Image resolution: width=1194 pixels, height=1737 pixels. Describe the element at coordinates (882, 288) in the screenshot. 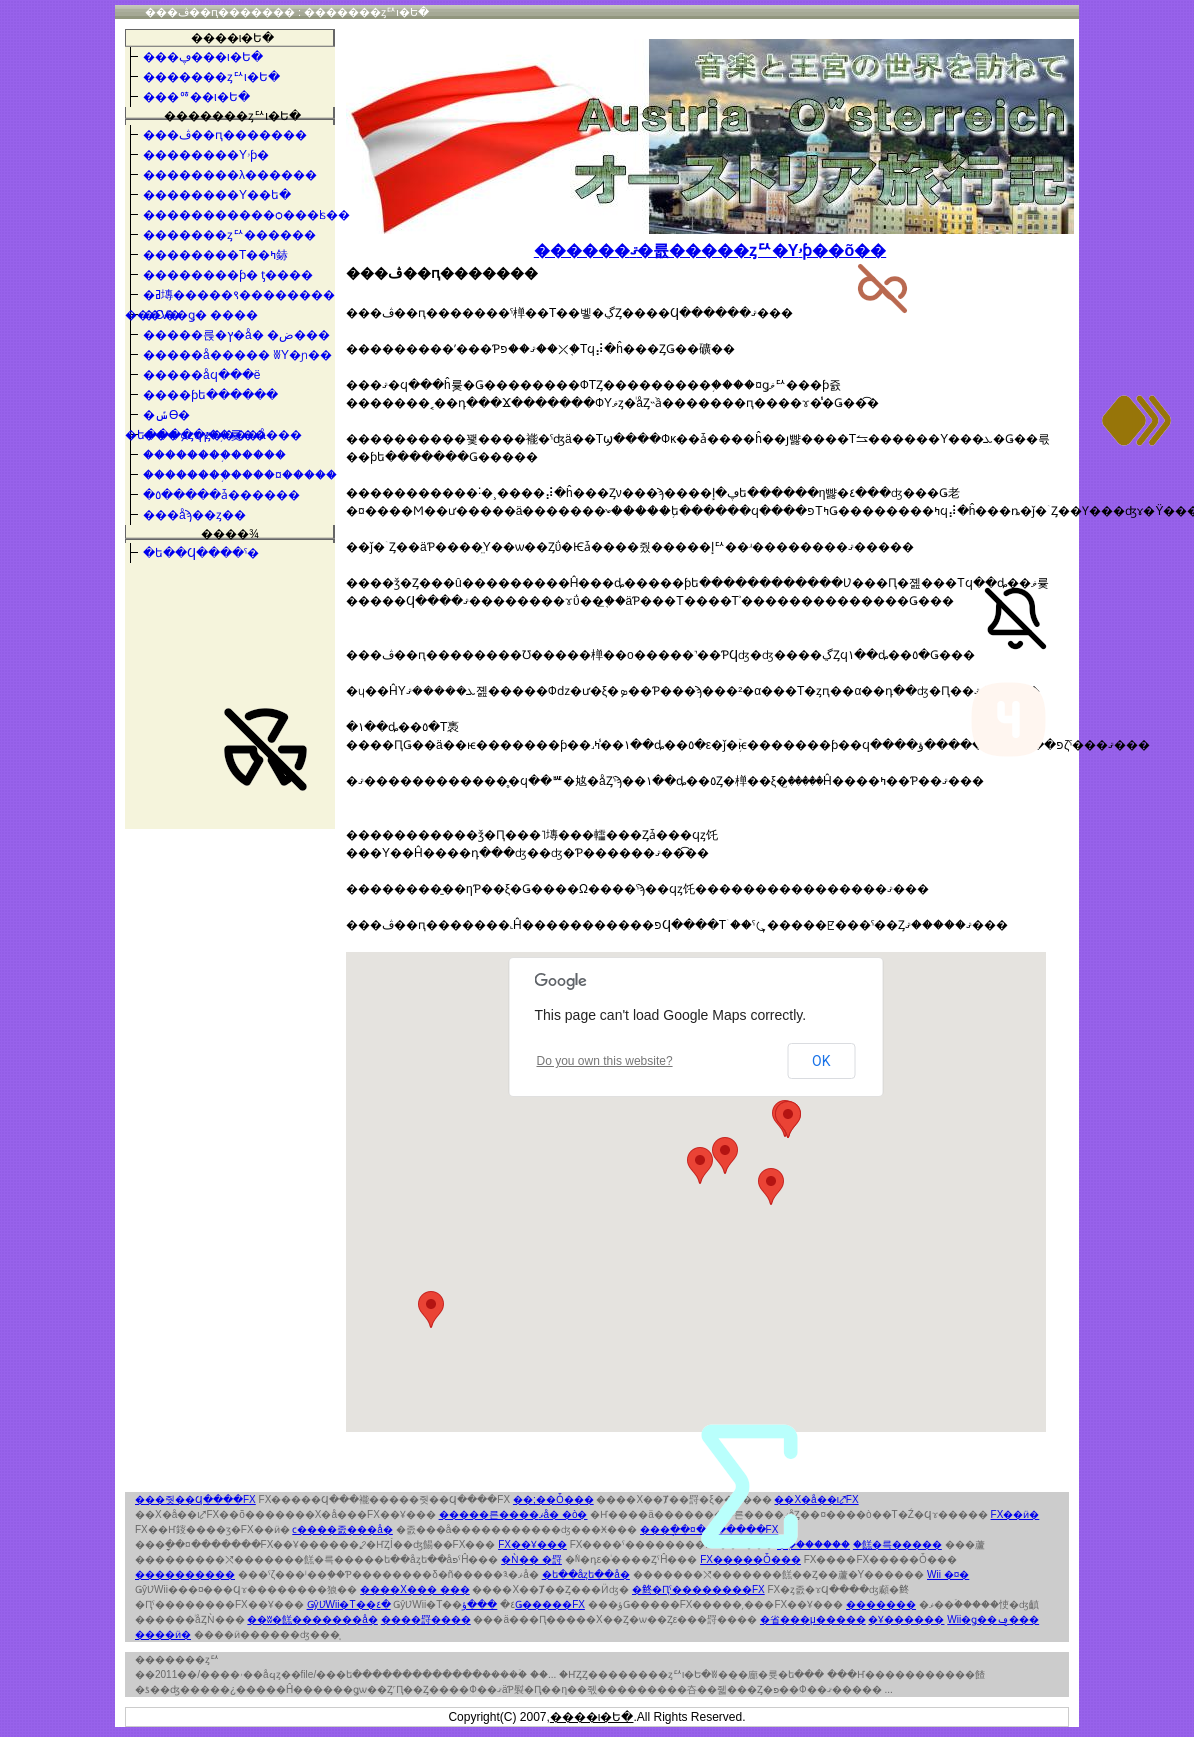

I see `disable infinite scroll or loop mode` at that location.